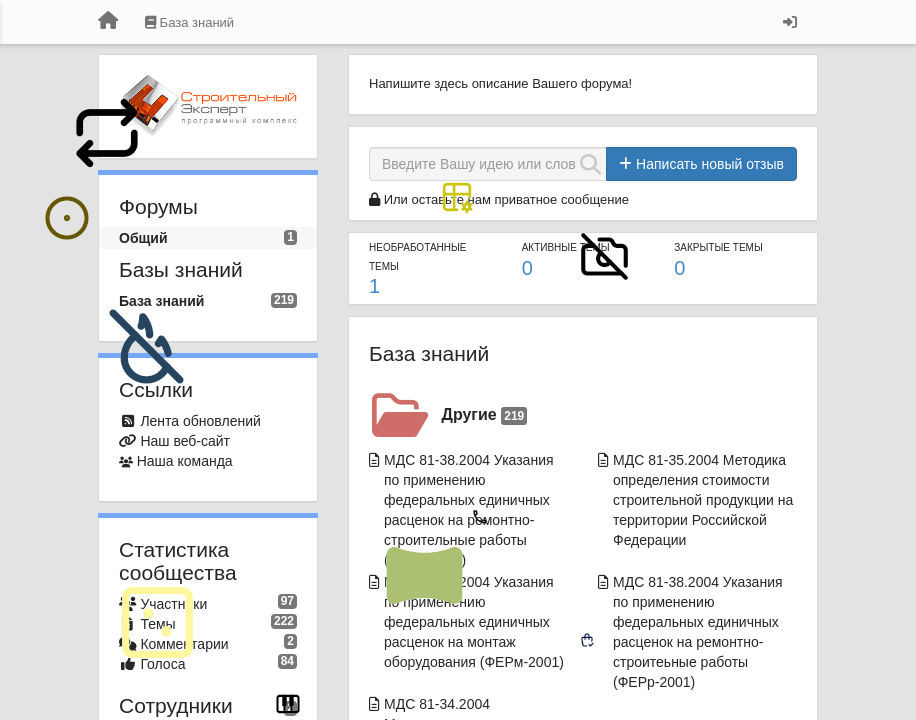 This screenshot has height=720, width=916. Describe the element at coordinates (146, 346) in the screenshot. I see `disable hot or trending content` at that location.